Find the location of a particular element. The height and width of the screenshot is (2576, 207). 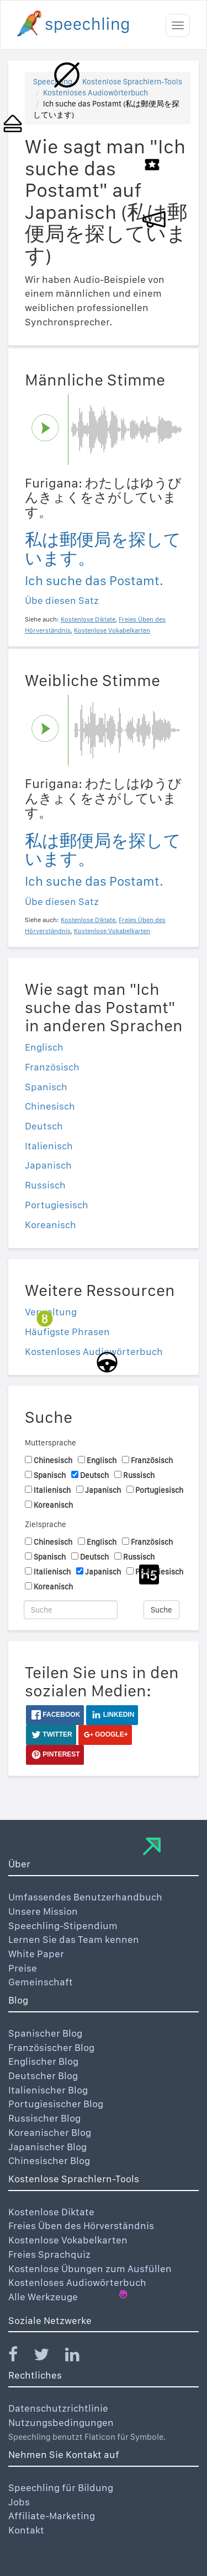

format text as heading level 5 is located at coordinates (149, 1574).